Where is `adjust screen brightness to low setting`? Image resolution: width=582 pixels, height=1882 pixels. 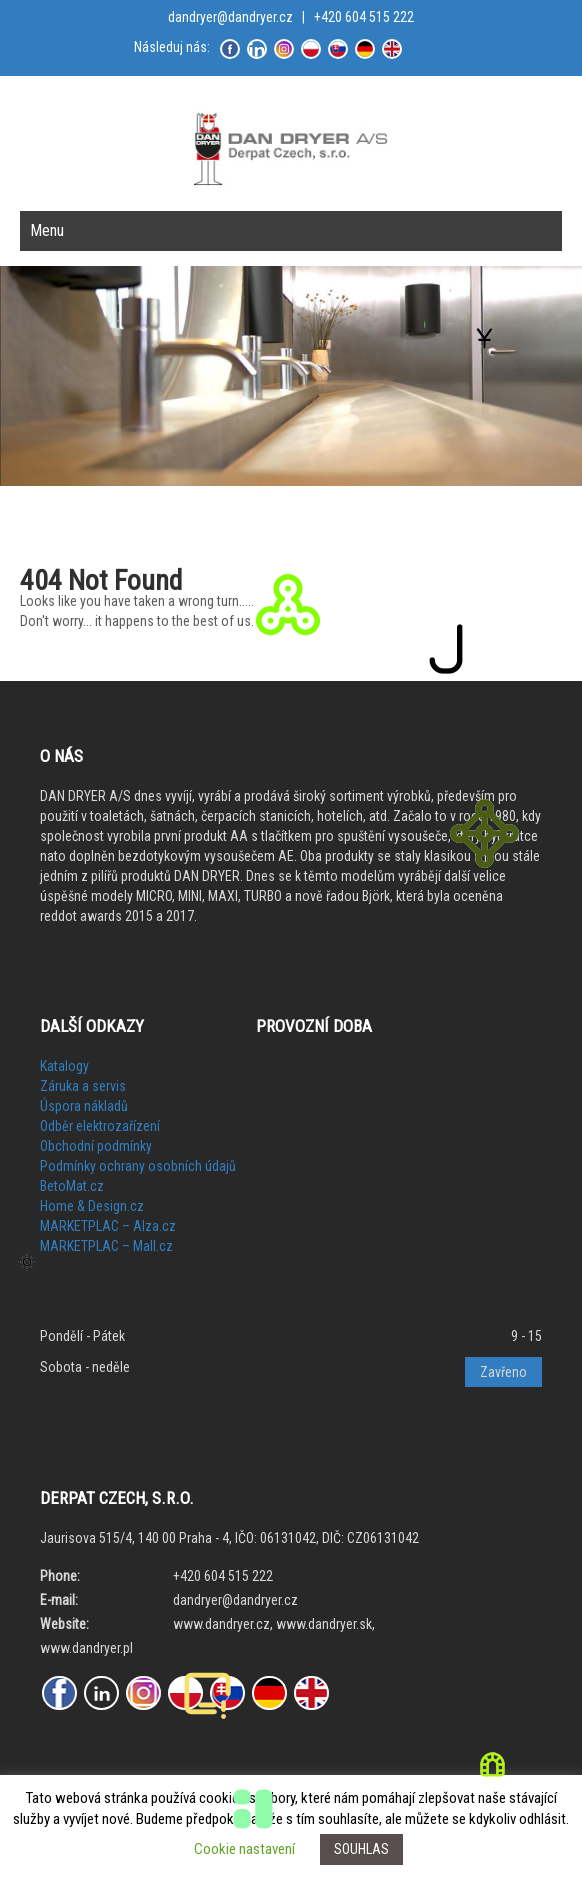
adjust screen brightness to low setting is located at coordinates (27, 1262).